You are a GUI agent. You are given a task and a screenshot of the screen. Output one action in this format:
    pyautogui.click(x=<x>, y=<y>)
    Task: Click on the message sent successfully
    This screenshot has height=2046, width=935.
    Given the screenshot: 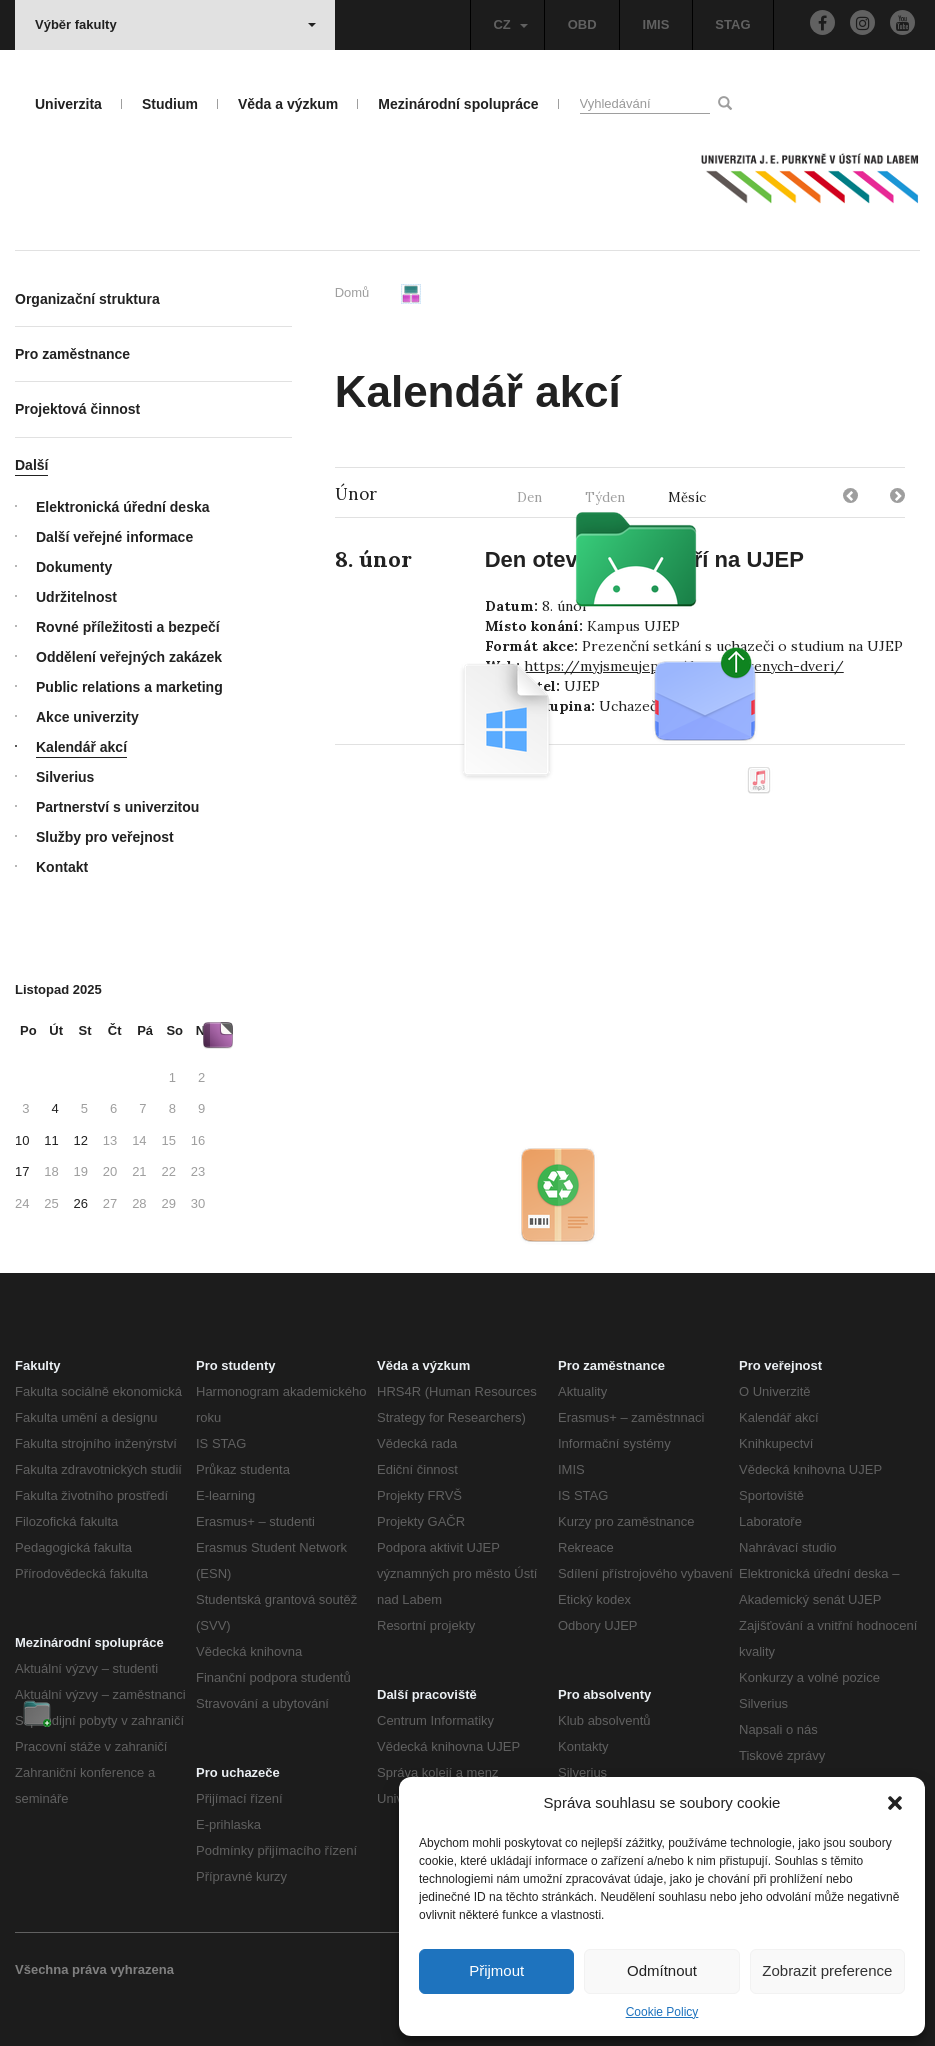 What is the action you would take?
    pyautogui.click(x=705, y=701)
    